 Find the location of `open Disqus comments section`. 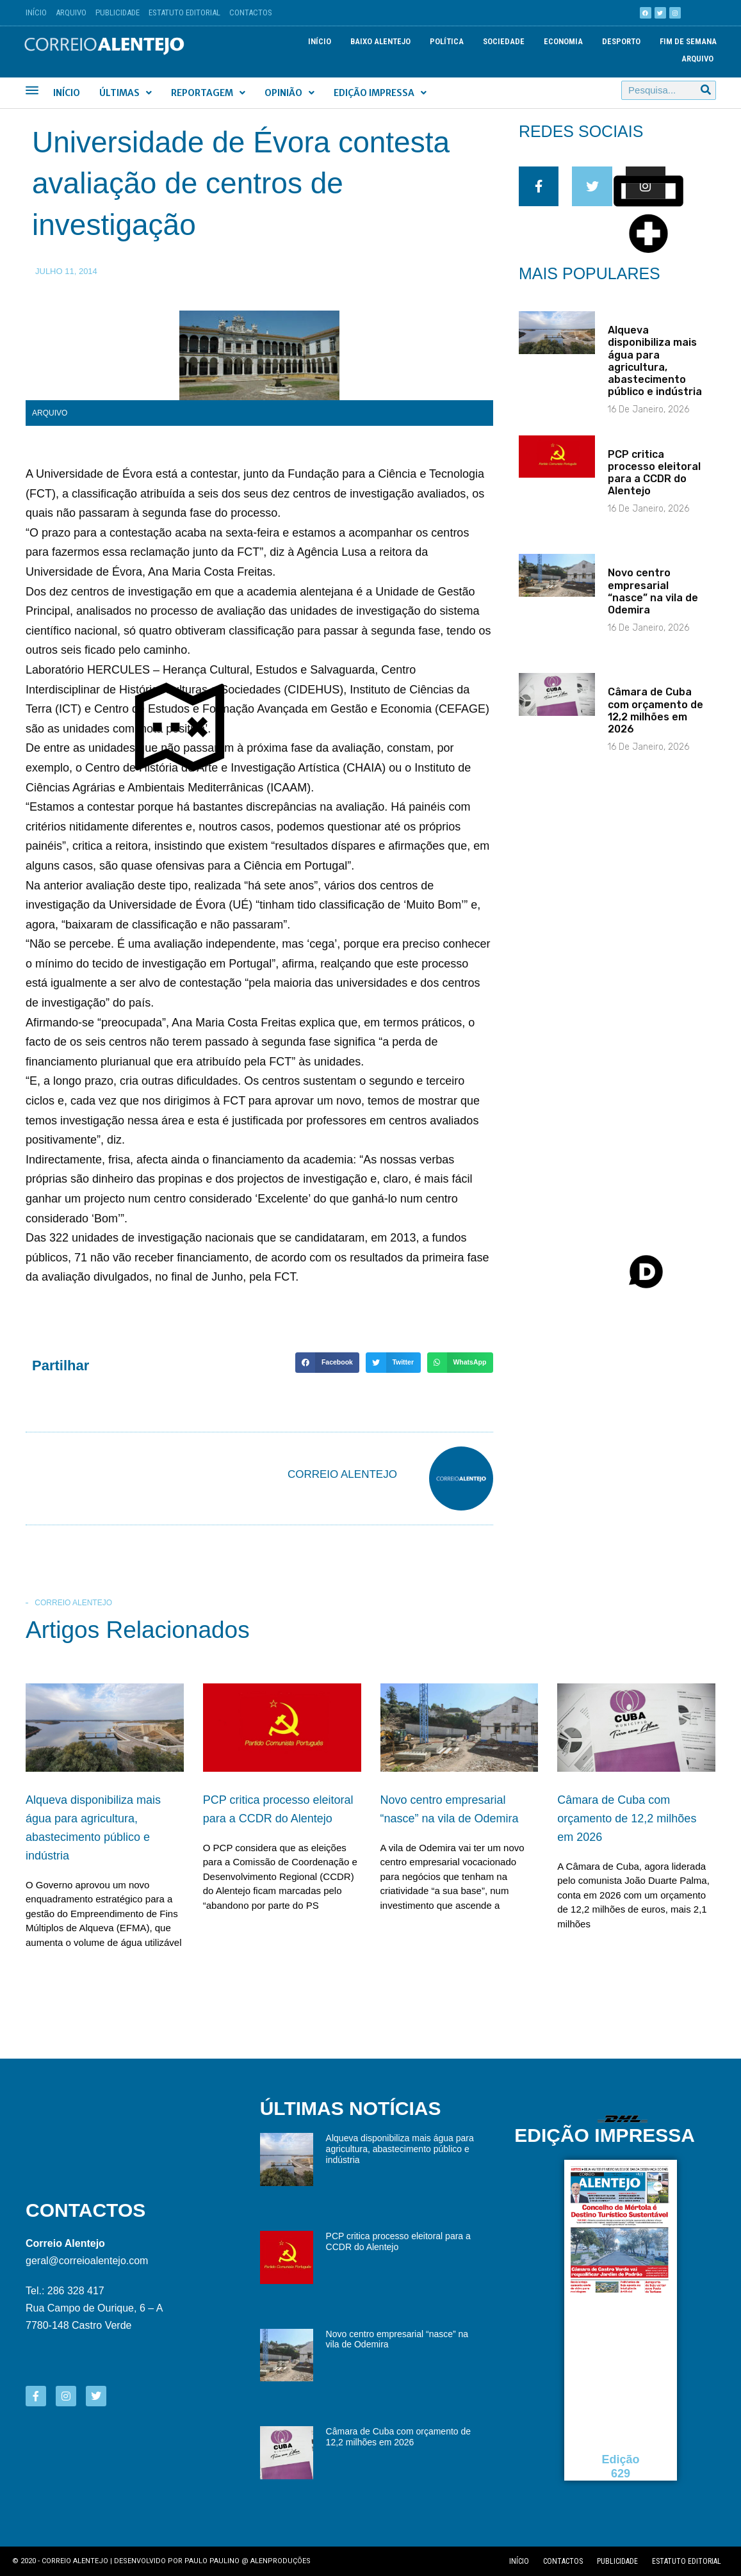

open Disqus comments section is located at coordinates (646, 1272).